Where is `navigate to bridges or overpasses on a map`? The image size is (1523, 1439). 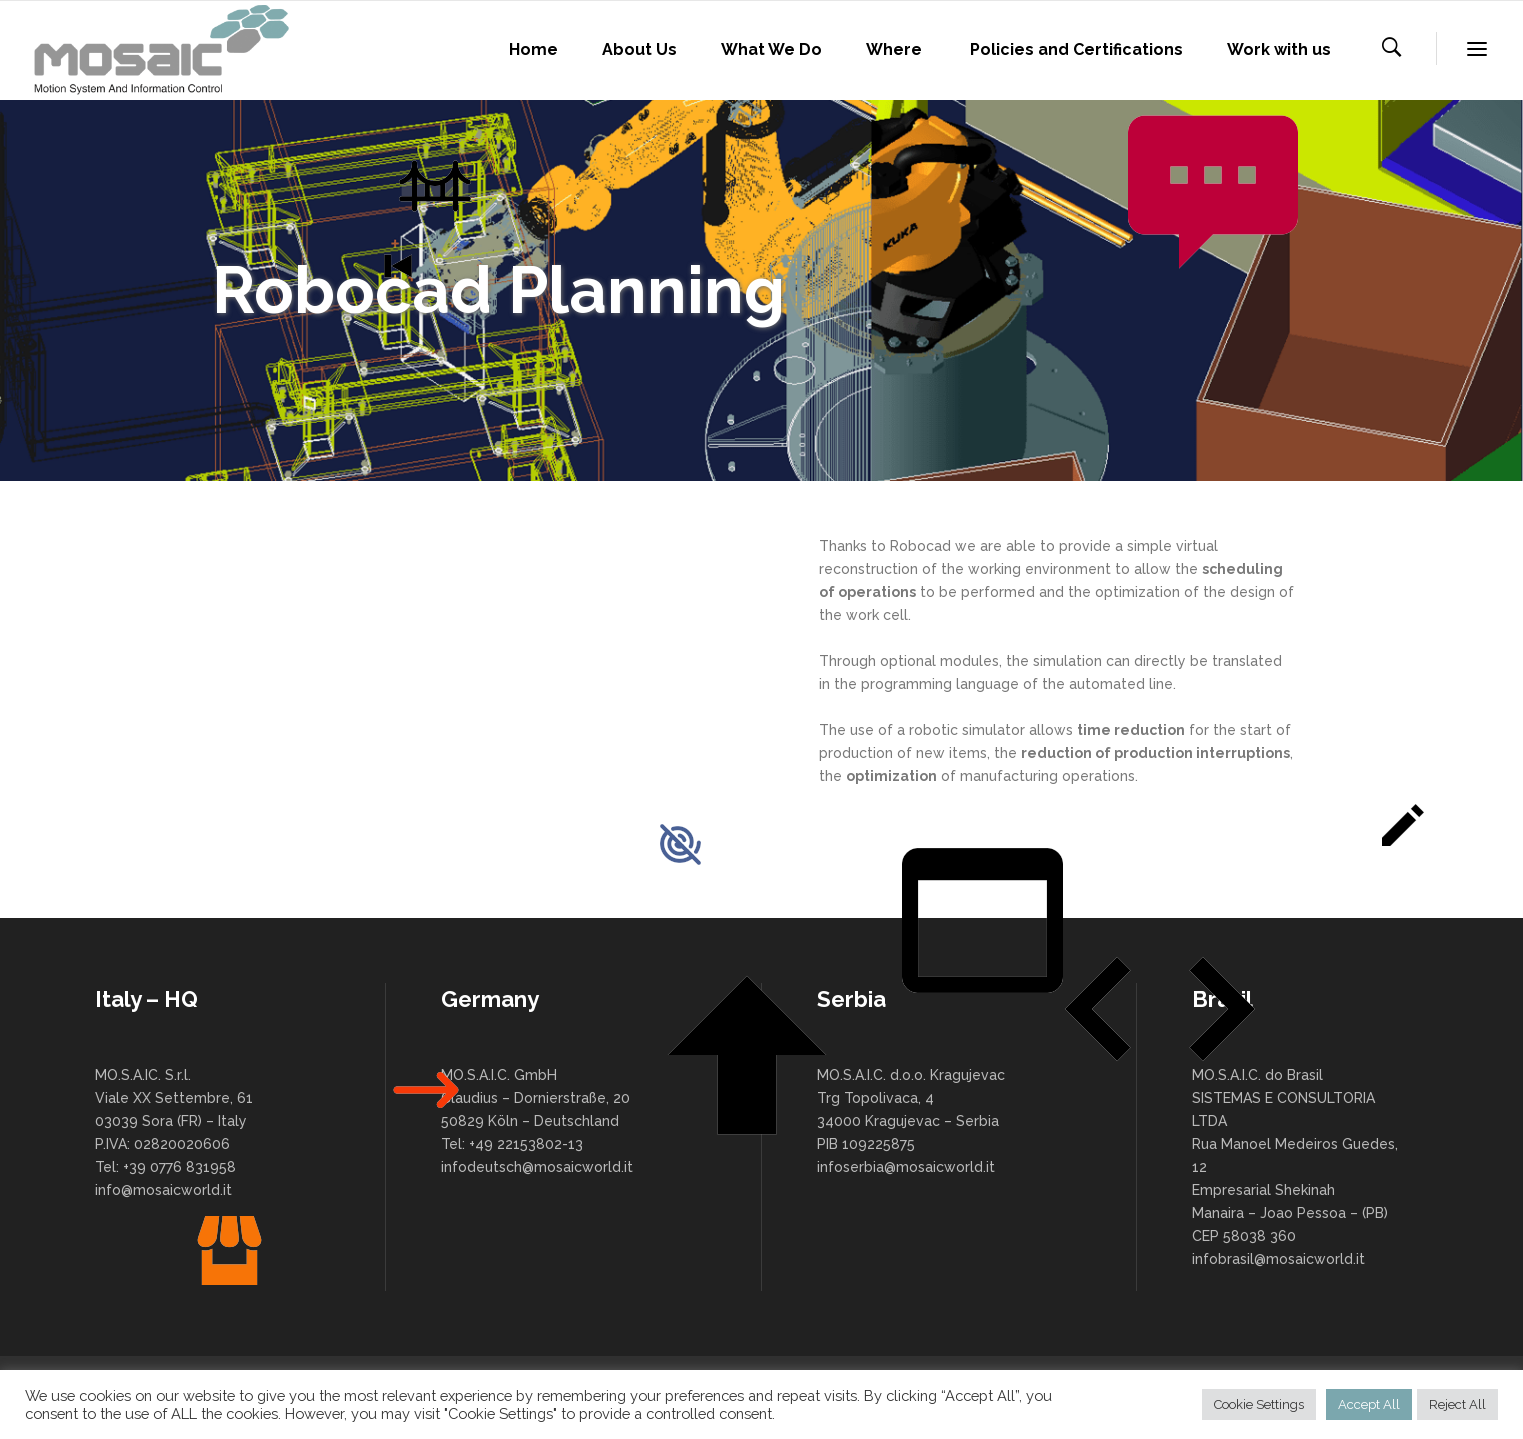 navigate to bridges or overpasses on a map is located at coordinates (435, 186).